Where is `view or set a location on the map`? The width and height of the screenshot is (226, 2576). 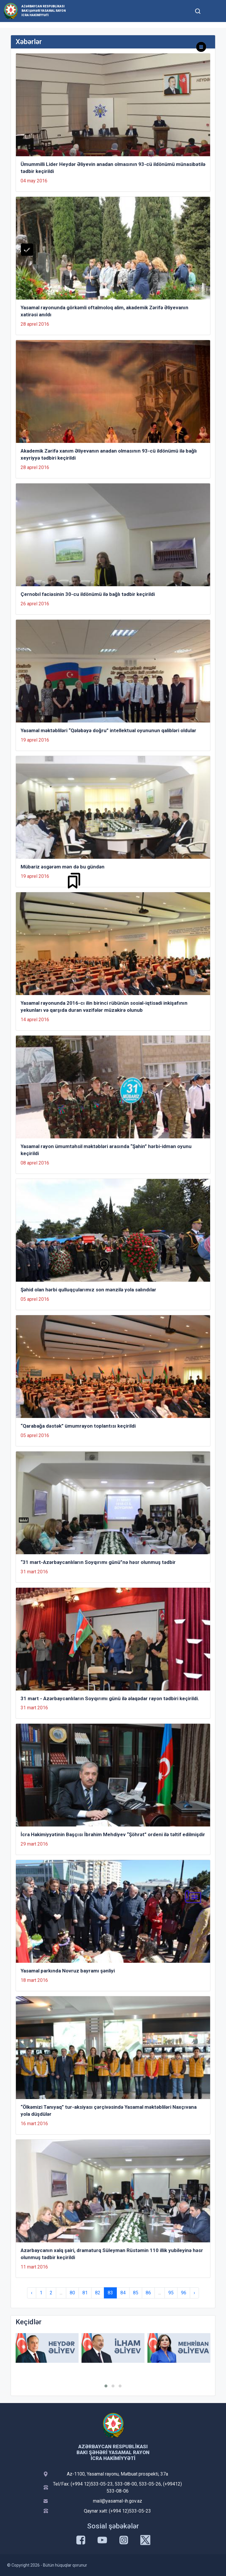 view or set a location on the map is located at coordinates (104, 1265).